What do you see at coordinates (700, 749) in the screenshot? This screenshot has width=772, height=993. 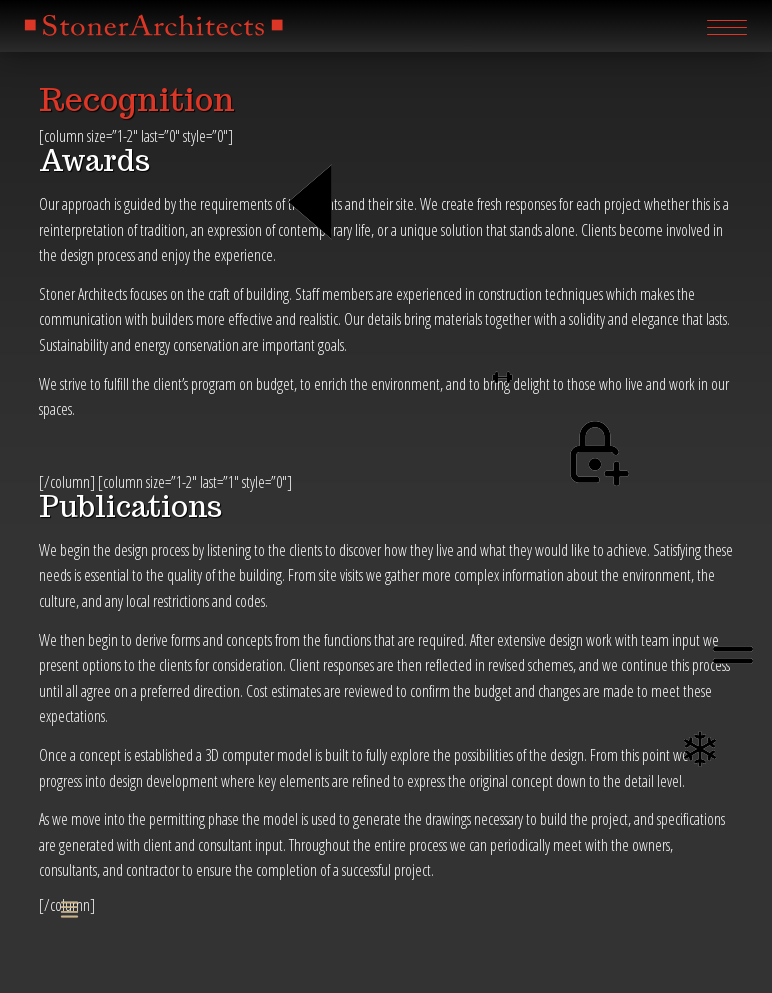 I see `indicates cold or winter weather conditions` at bounding box center [700, 749].